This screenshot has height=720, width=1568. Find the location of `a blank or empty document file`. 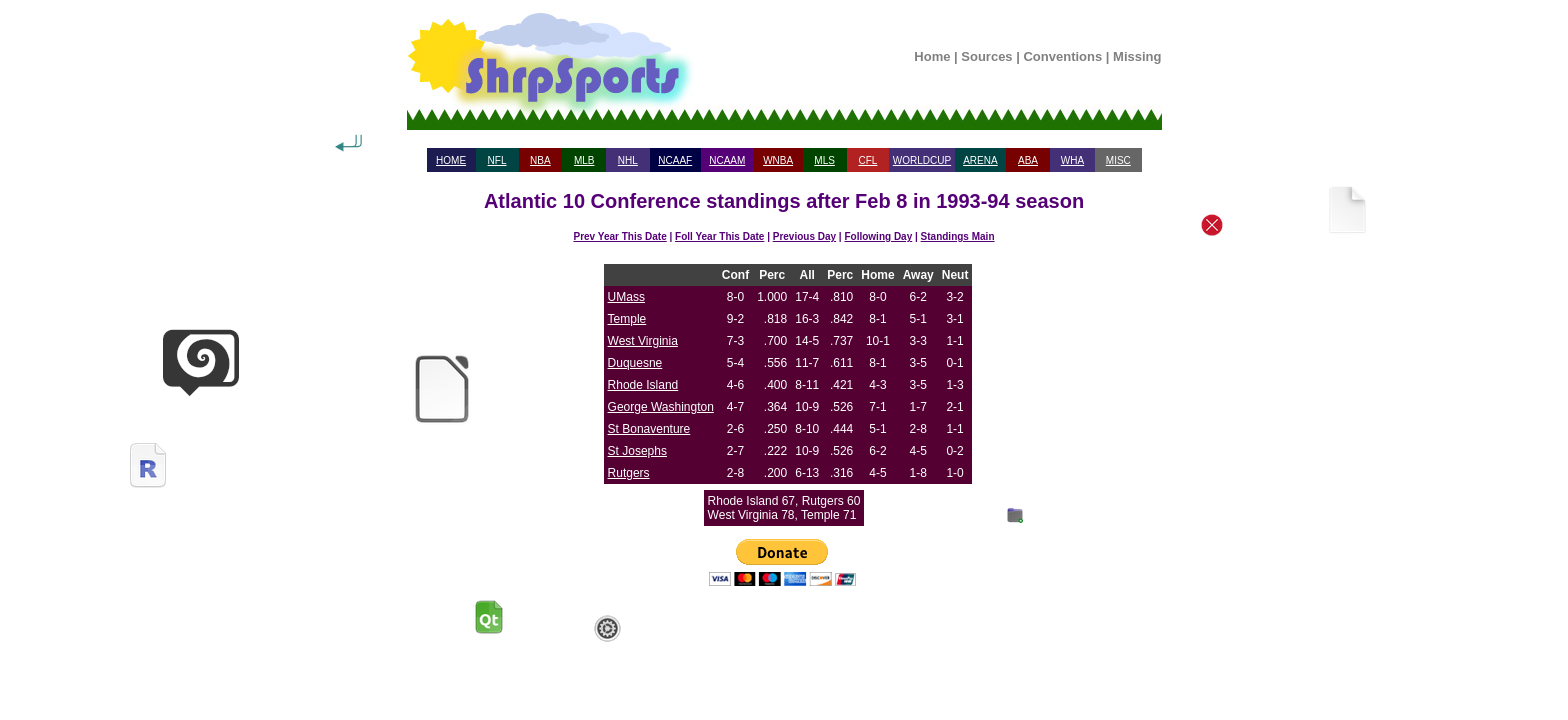

a blank or empty document file is located at coordinates (1347, 210).